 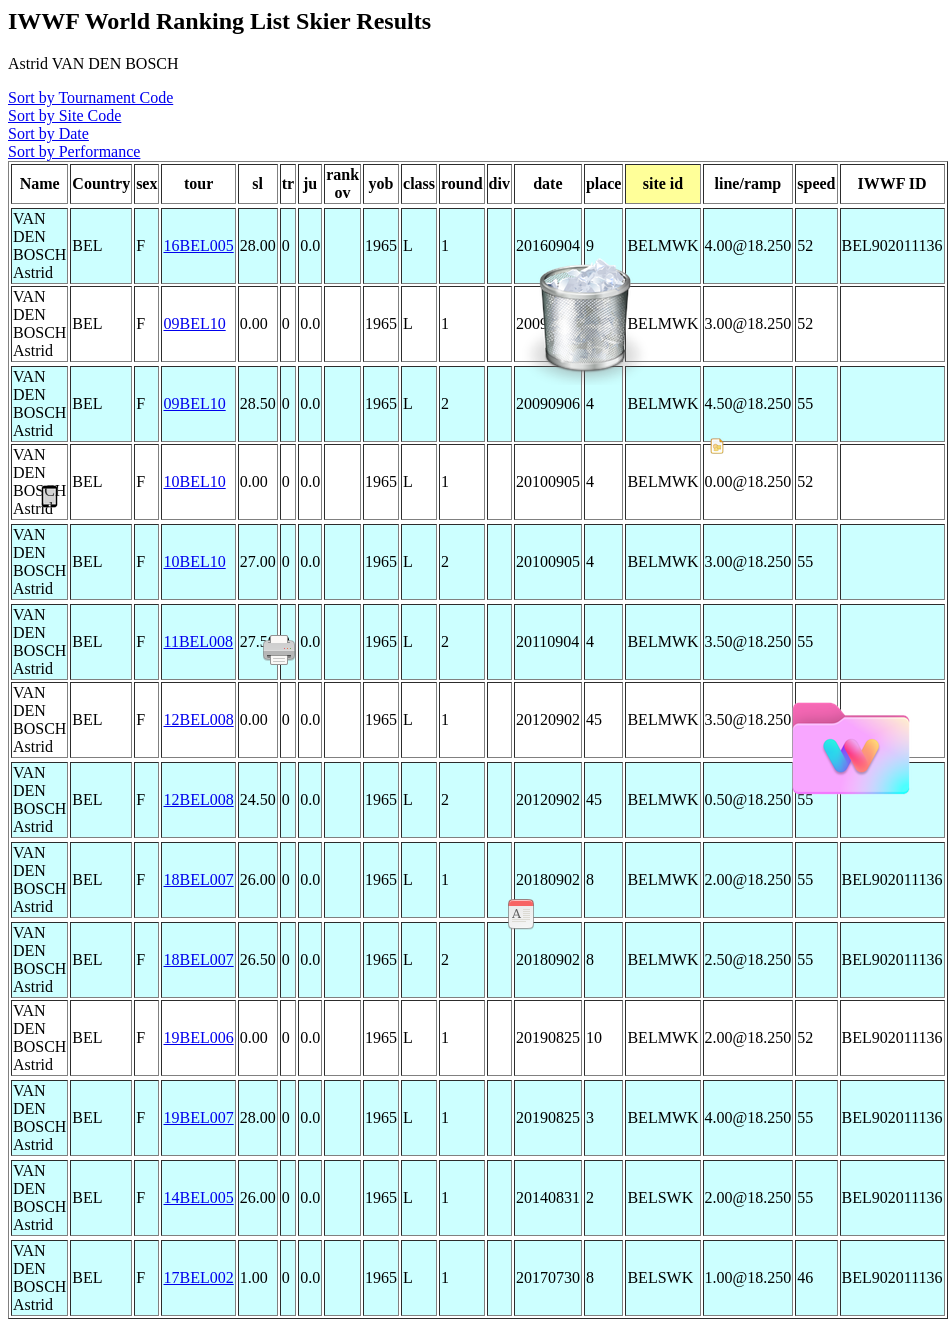 I want to click on open wondershare creative center folder, so click(x=850, y=751).